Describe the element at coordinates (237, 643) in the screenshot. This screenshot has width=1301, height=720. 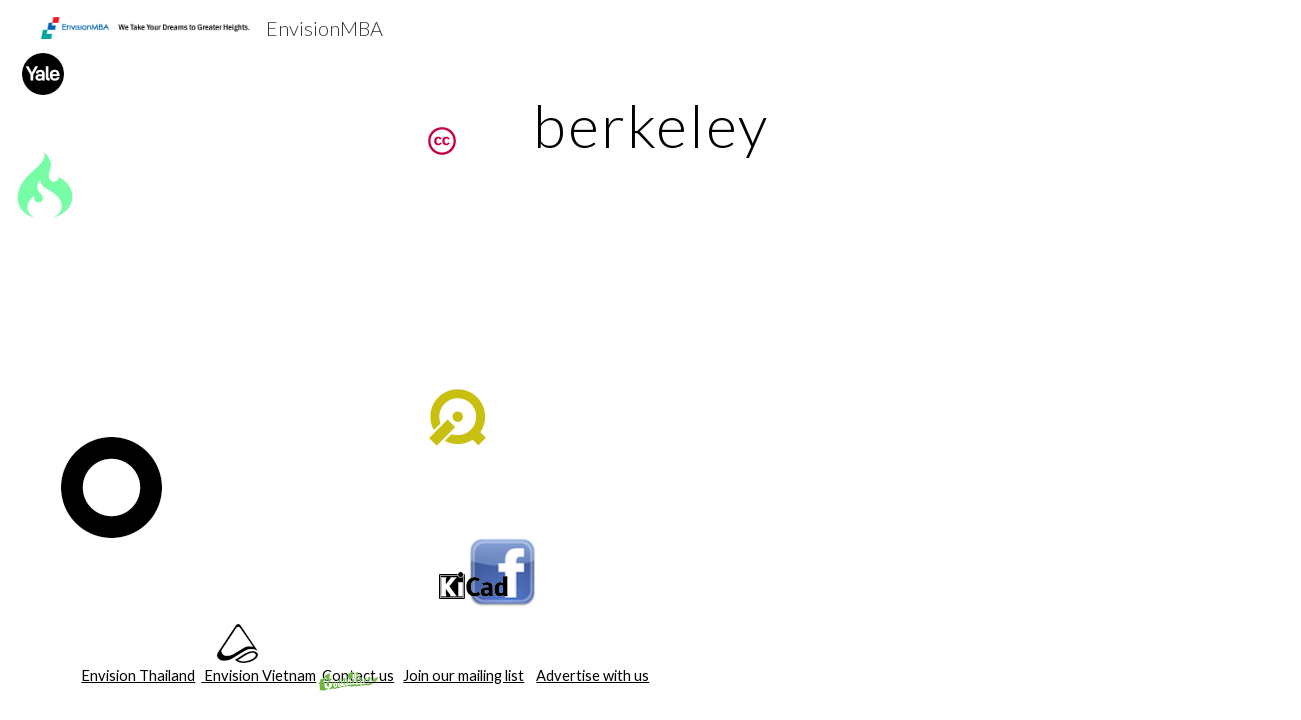
I see `mobx-state-tree library logo` at that location.